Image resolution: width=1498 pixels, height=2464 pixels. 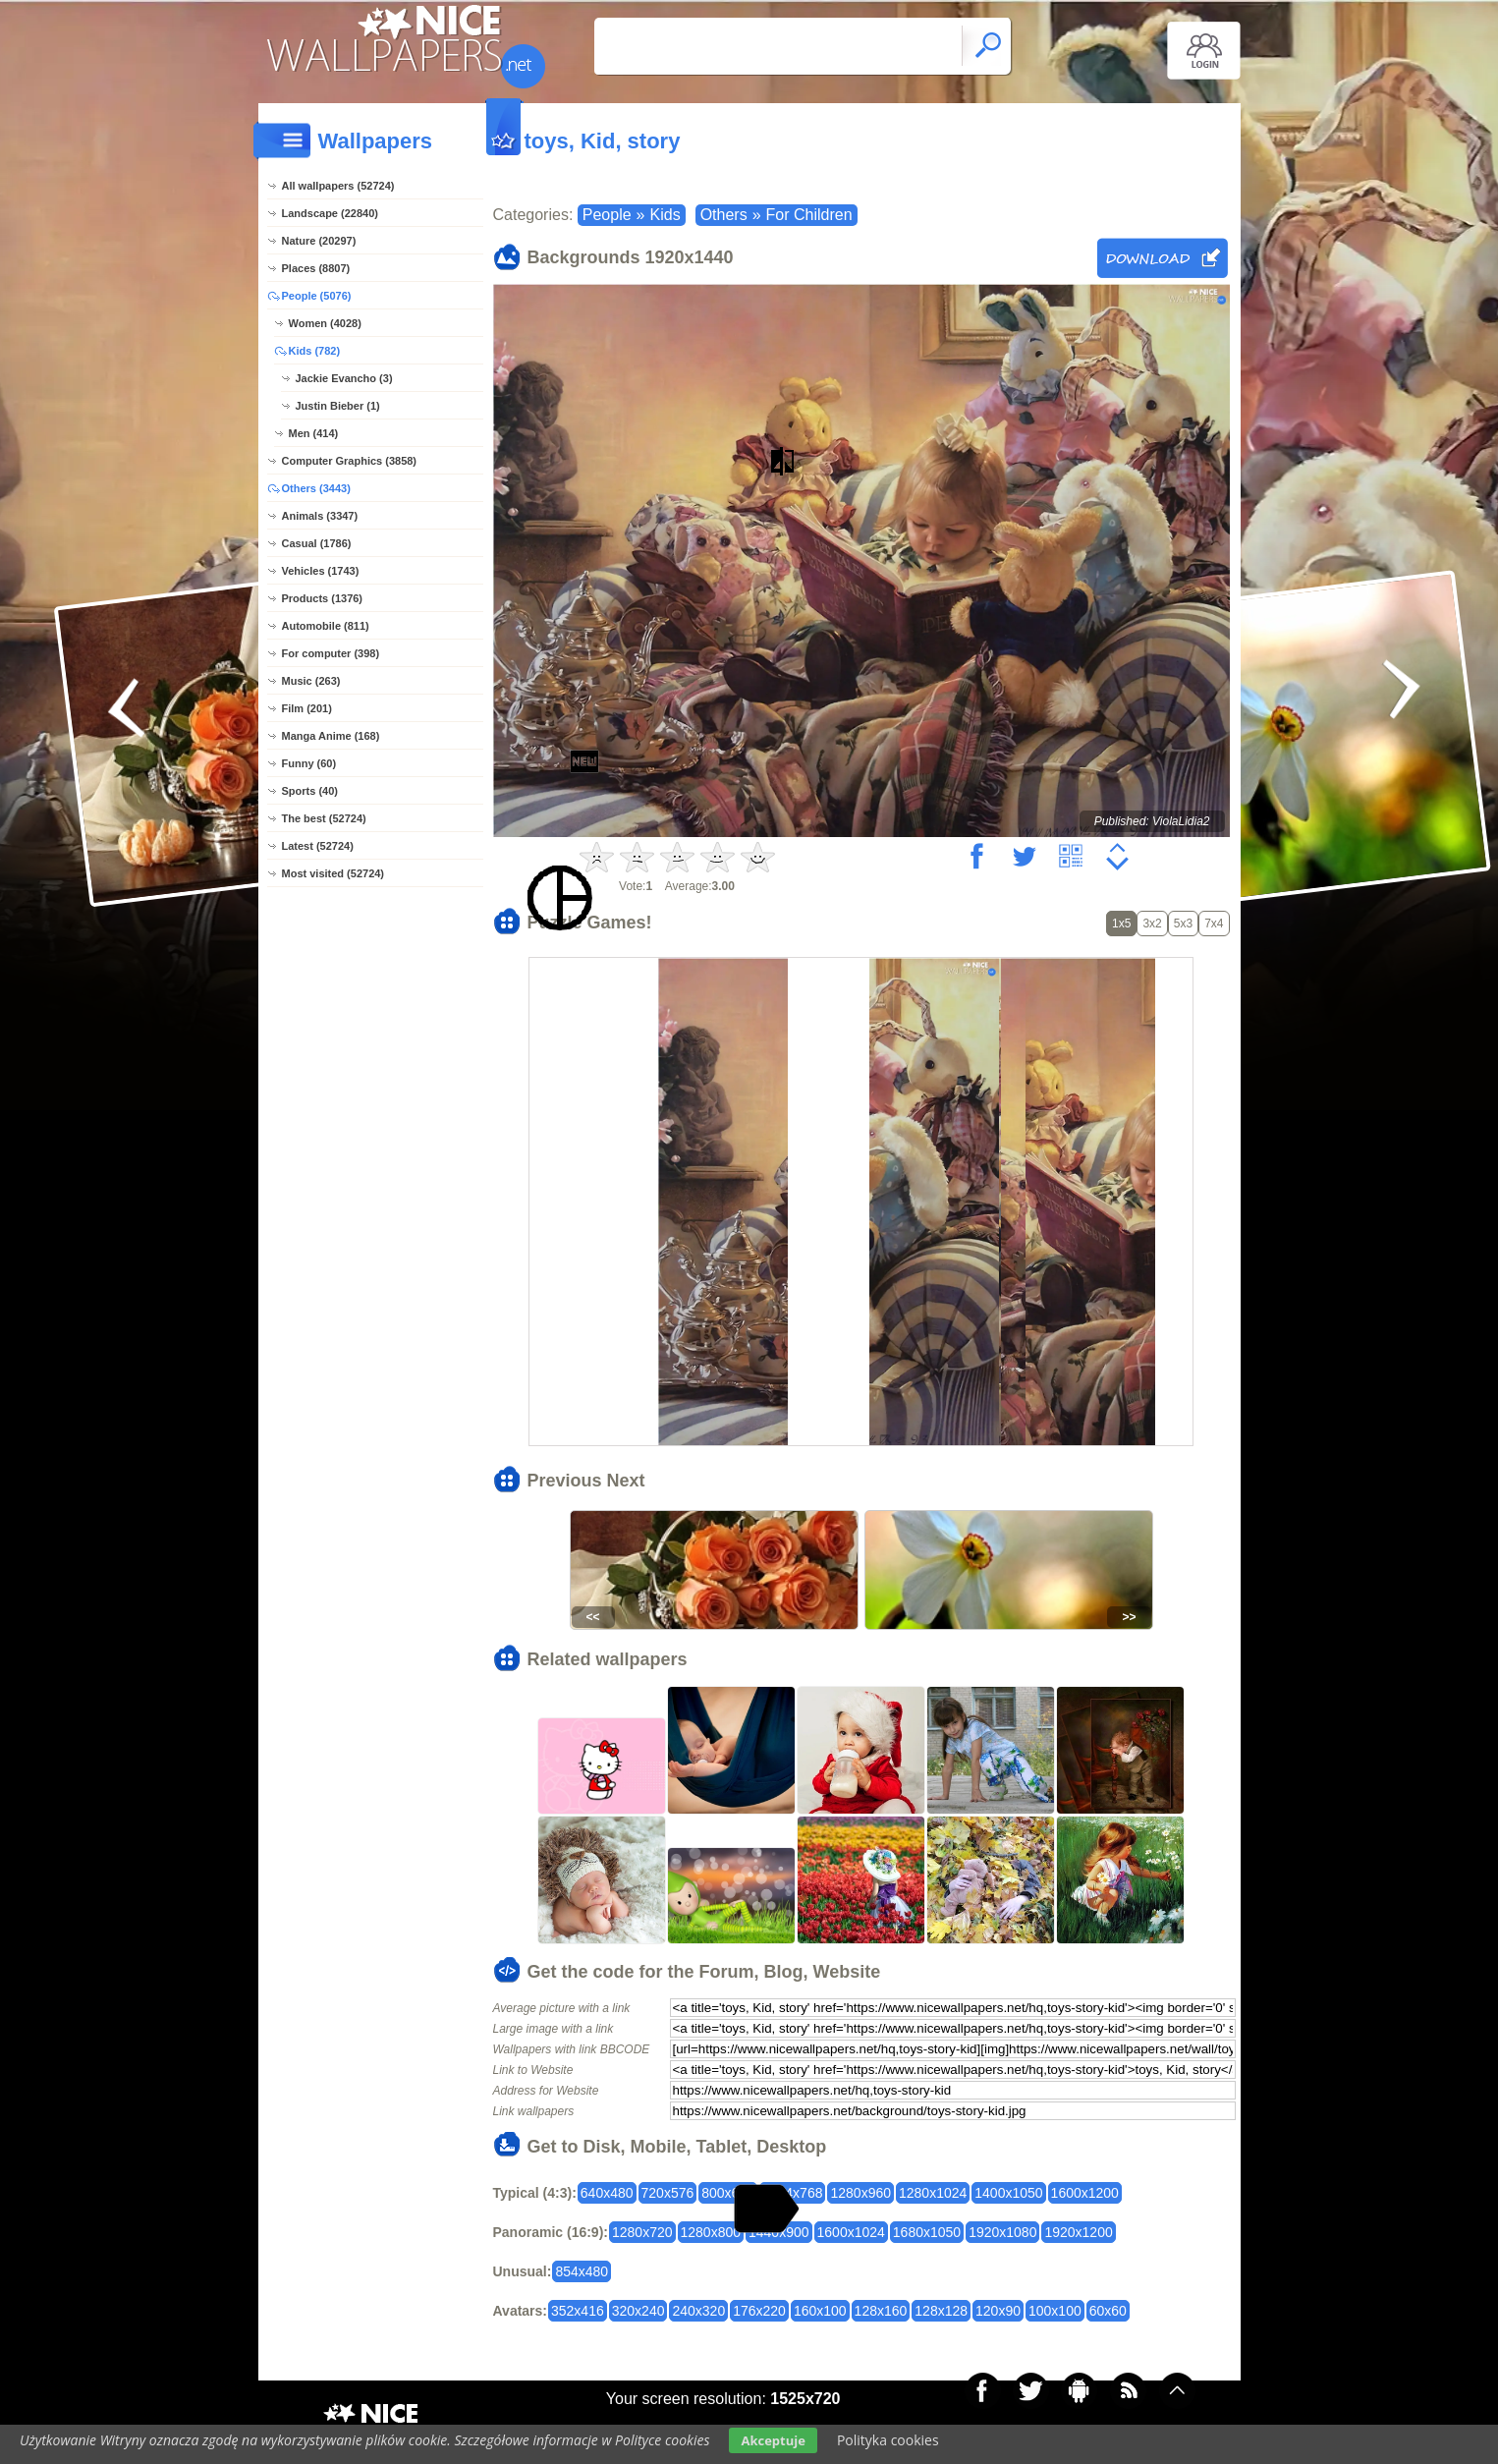 I want to click on add or apply a label to an item, so click(x=765, y=2209).